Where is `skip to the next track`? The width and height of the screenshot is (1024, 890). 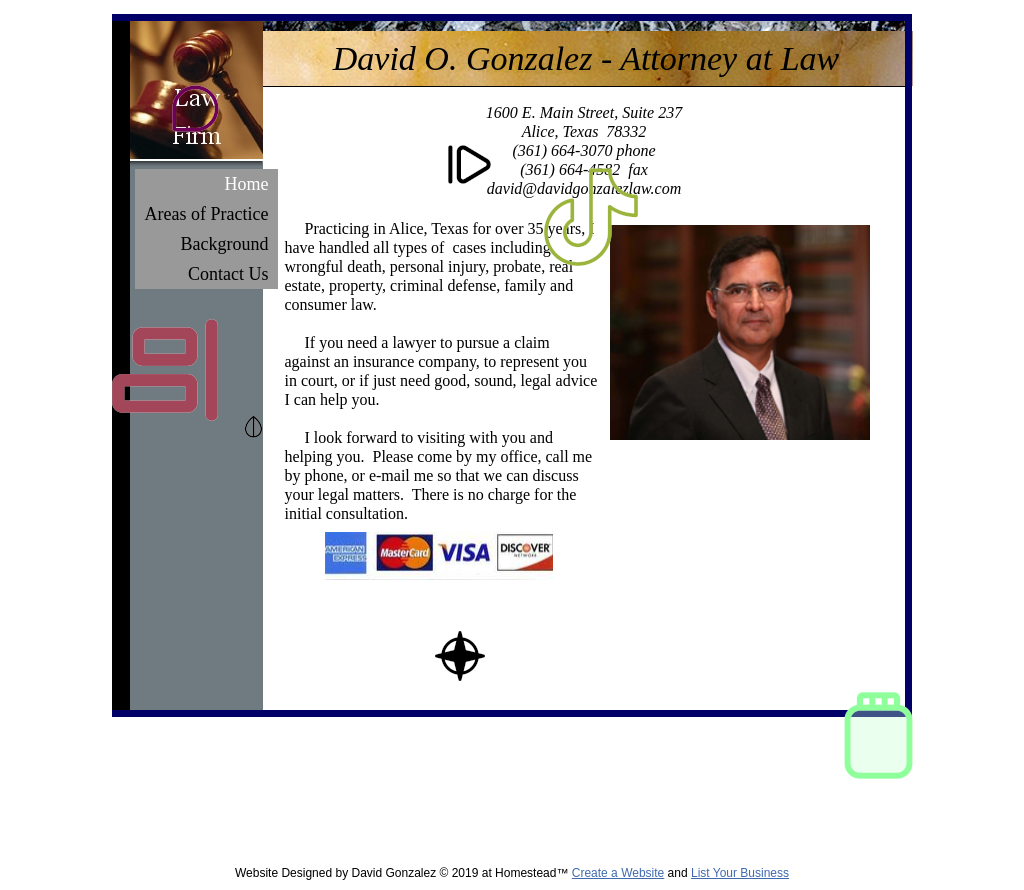
skip to the next track is located at coordinates (469, 164).